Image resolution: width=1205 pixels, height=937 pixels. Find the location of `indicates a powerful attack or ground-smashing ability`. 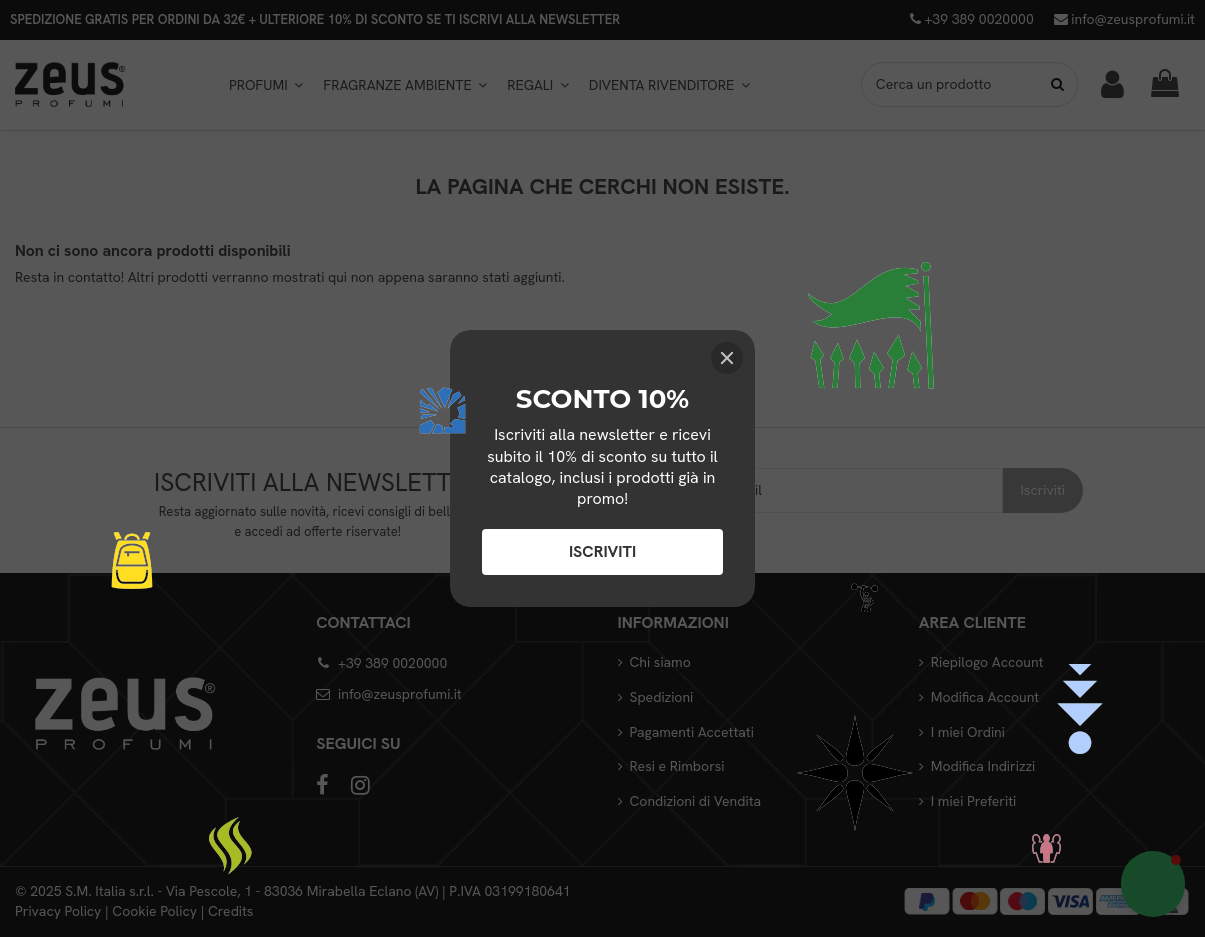

indicates a powerful attack or ground-smashing ability is located at coordinates (442, 410).